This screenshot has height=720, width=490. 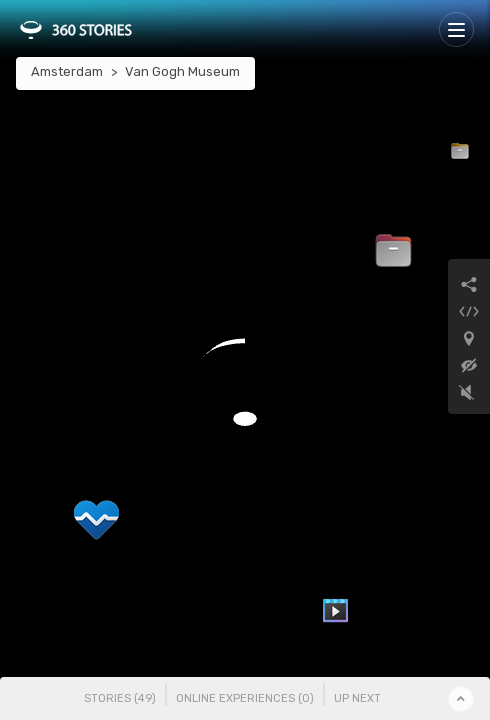 What do you see at coordinates (393, 250) in the screenshot?
I see `open the file manager application` at bounding box center [393, 250].